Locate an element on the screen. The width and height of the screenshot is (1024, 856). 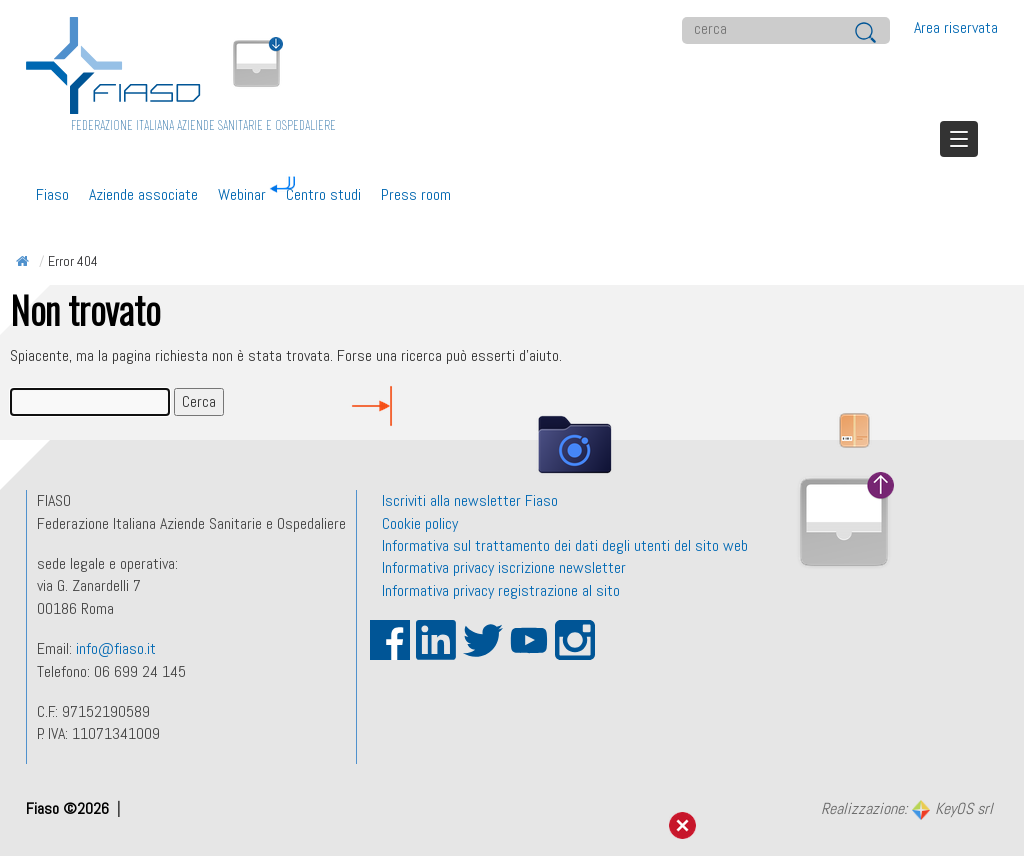
open ionic framework project folder is located at coordinates (574, 446).